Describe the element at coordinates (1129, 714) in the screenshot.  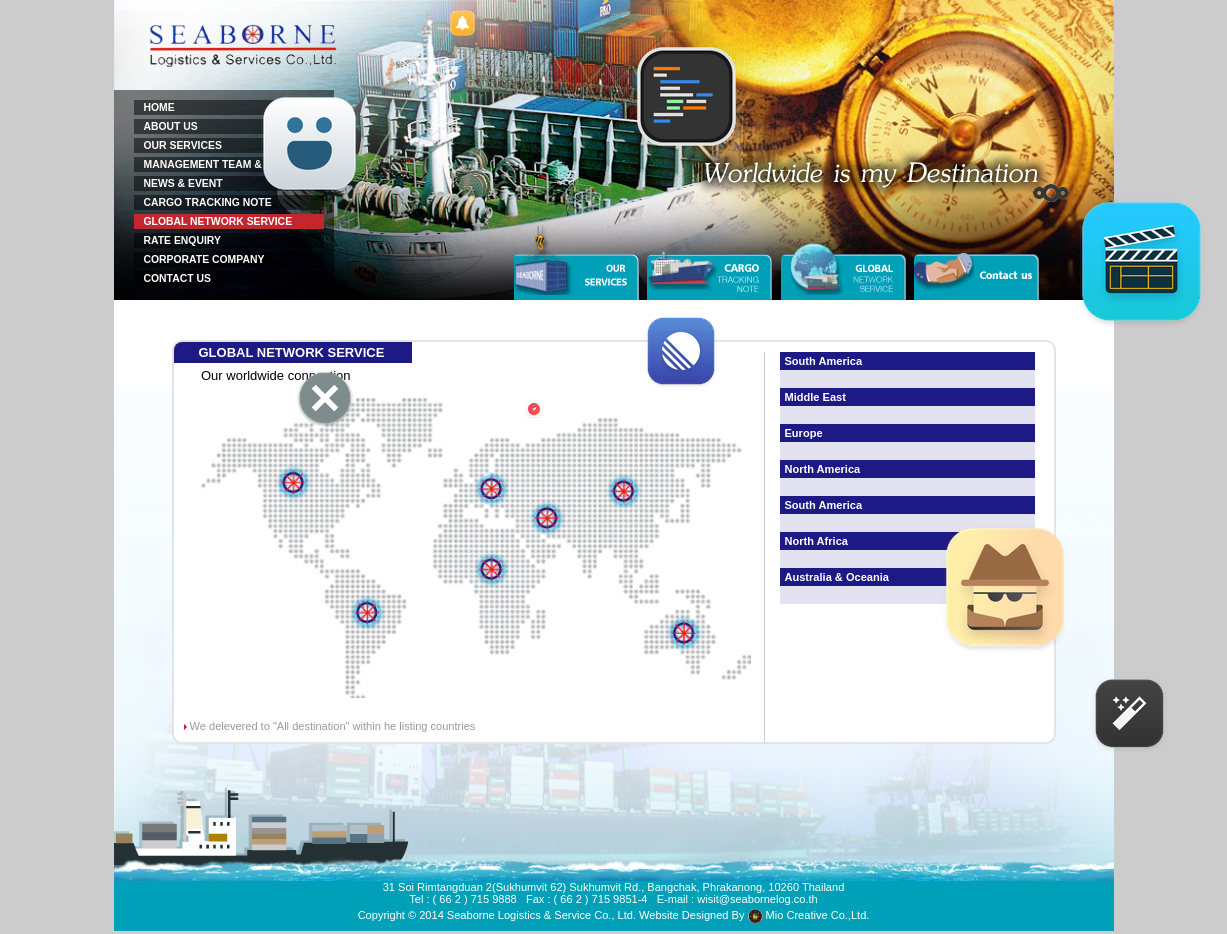
I see `access visual effects and animation settings` at that location.